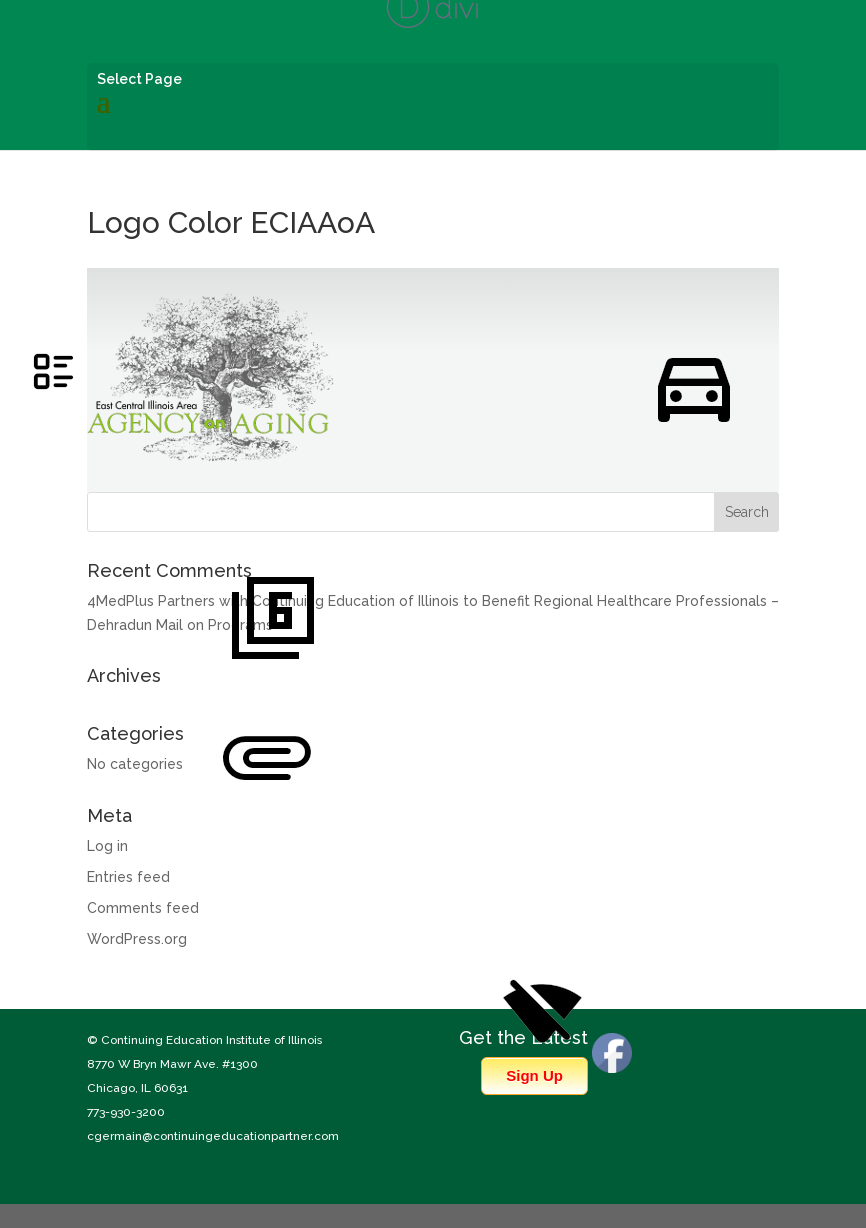  I want to click on view detailed list items, so click(53, 371).